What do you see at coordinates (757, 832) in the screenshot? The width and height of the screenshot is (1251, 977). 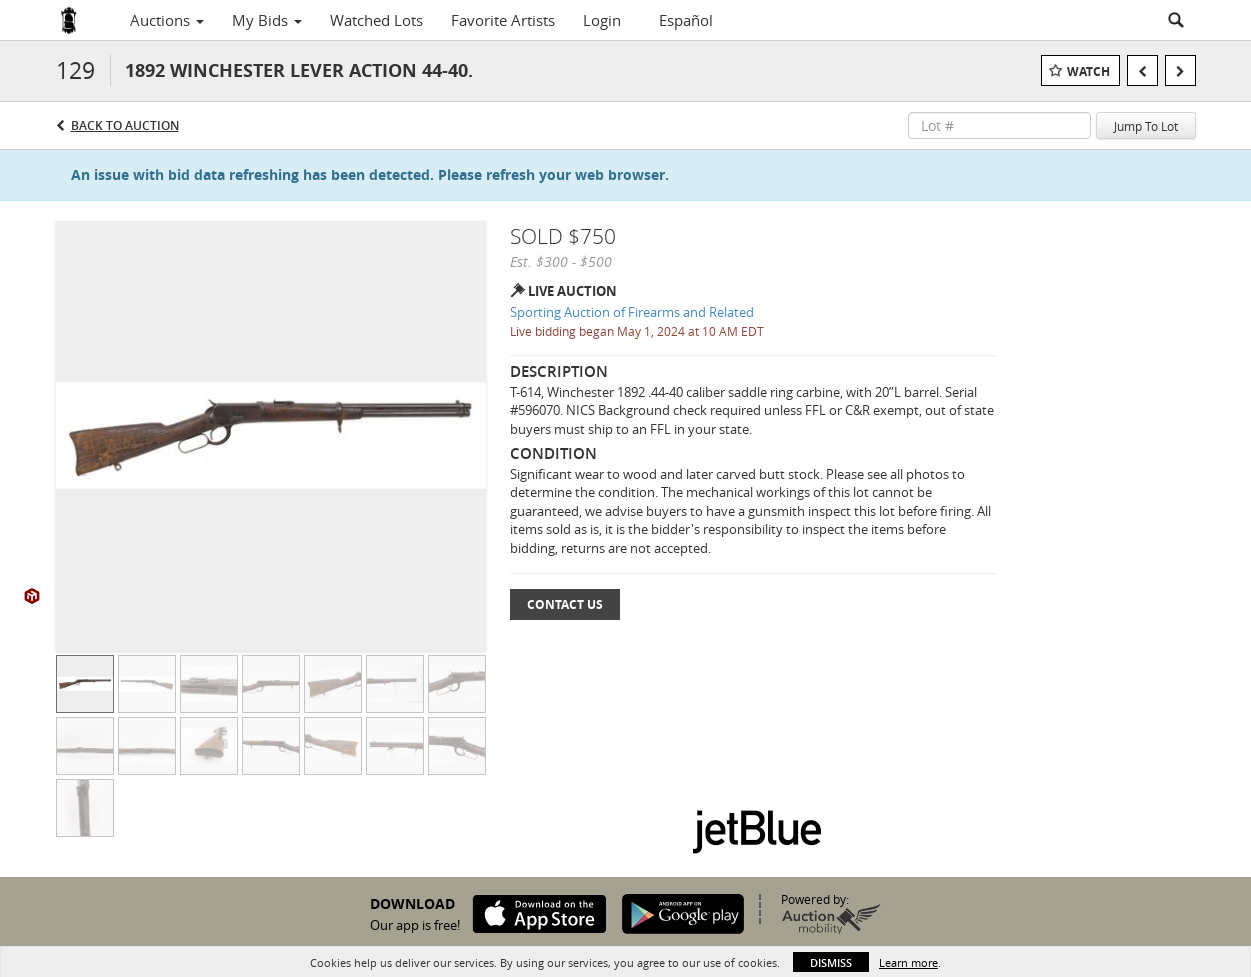 I see `access JetBlue airline services` at bounding box center [757, 832].